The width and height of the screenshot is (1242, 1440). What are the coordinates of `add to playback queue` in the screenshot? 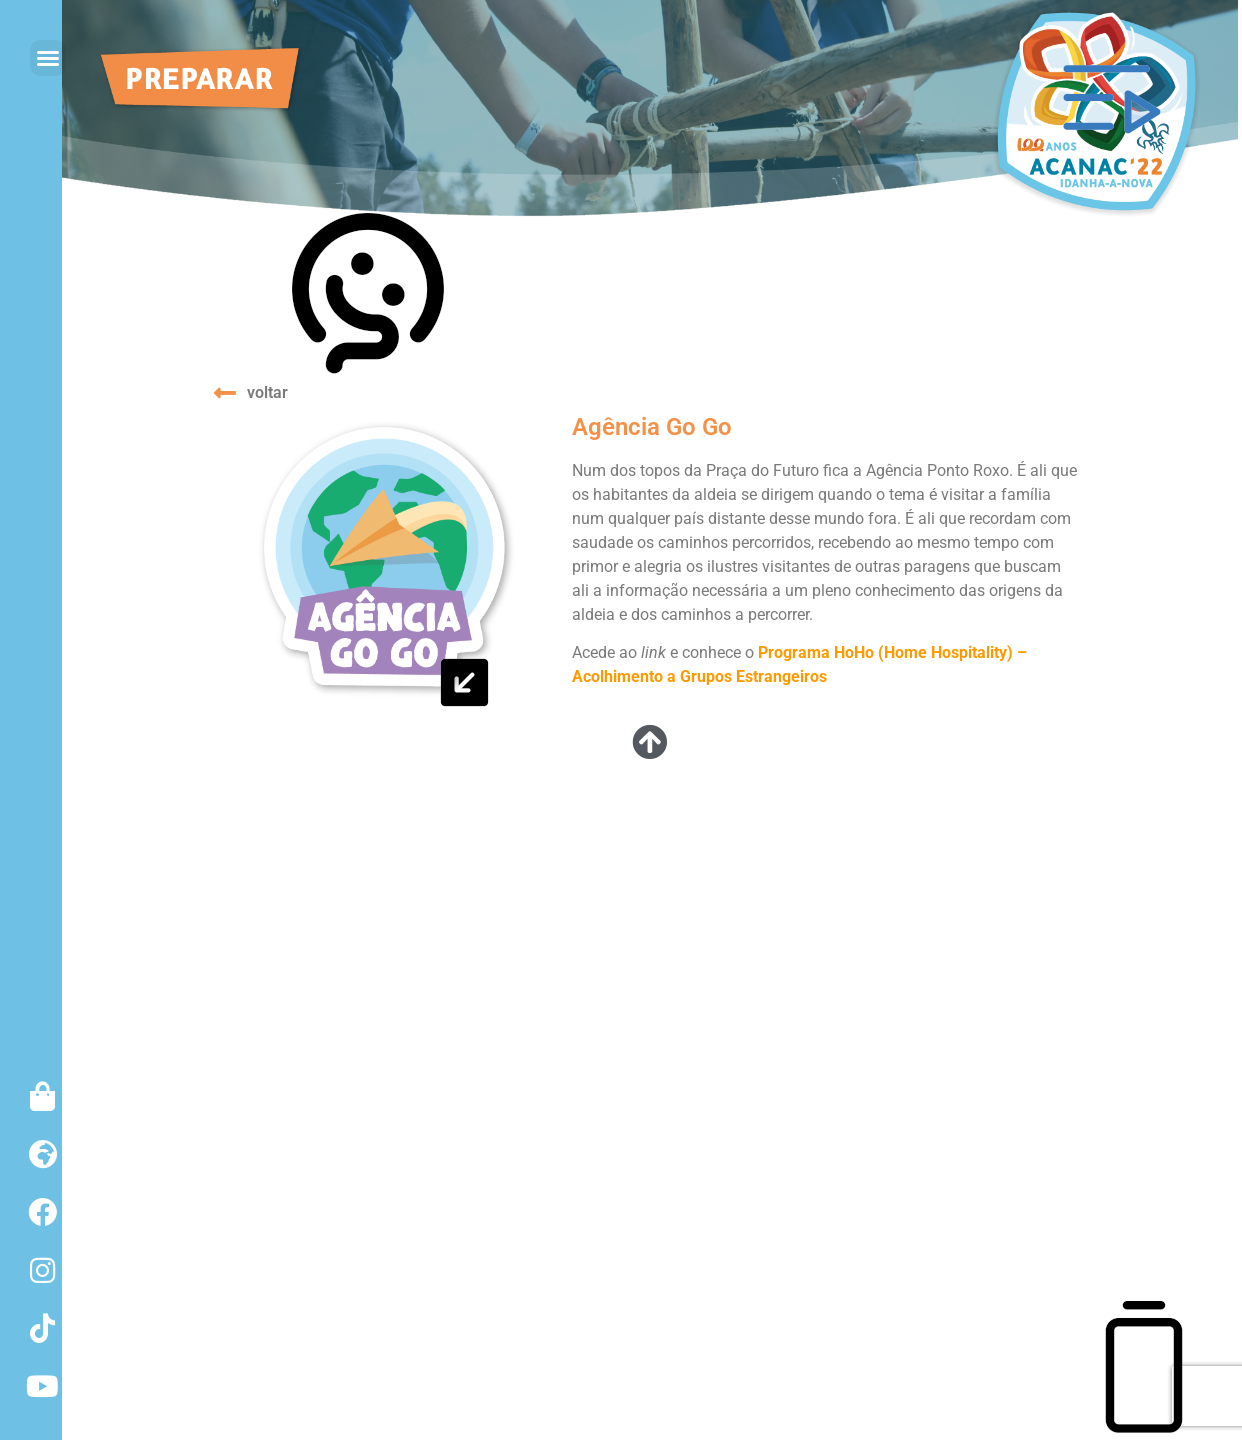 It's located at (1106, 97).